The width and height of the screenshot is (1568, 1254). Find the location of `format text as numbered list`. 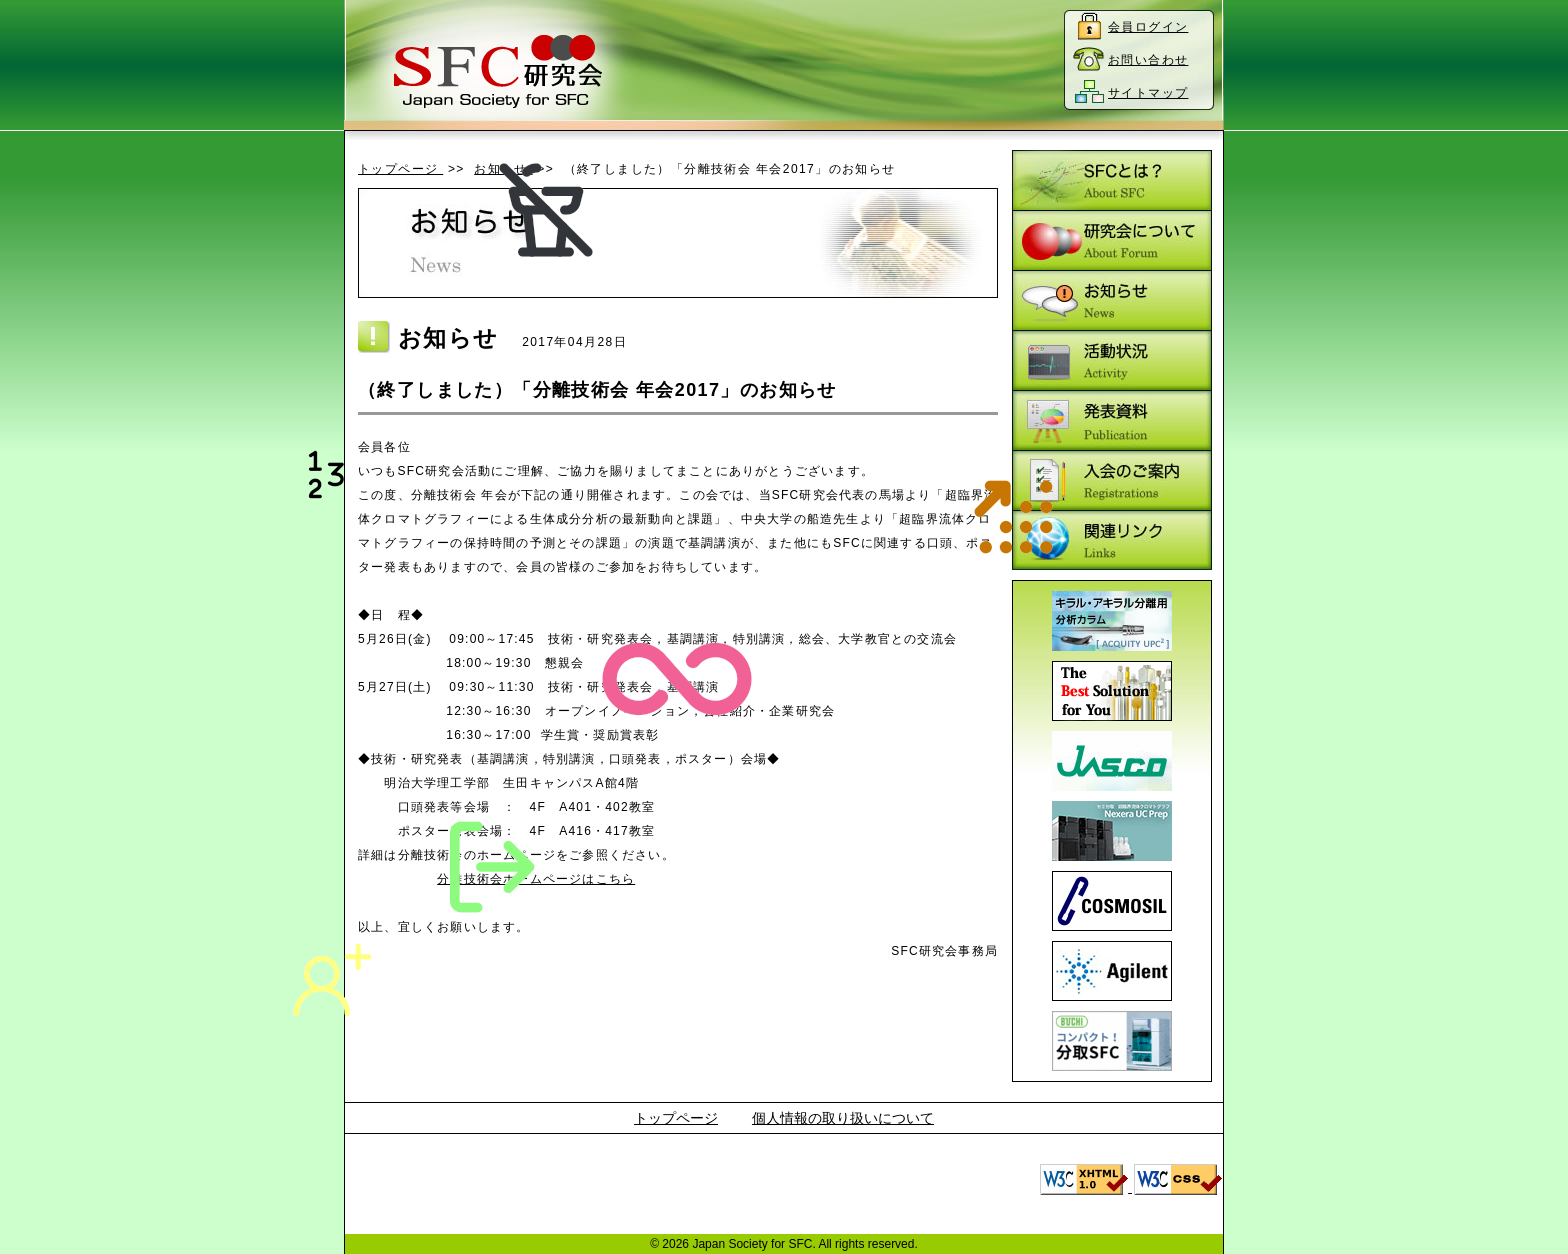

format text as numbered list is located at coordinates (325, 474).